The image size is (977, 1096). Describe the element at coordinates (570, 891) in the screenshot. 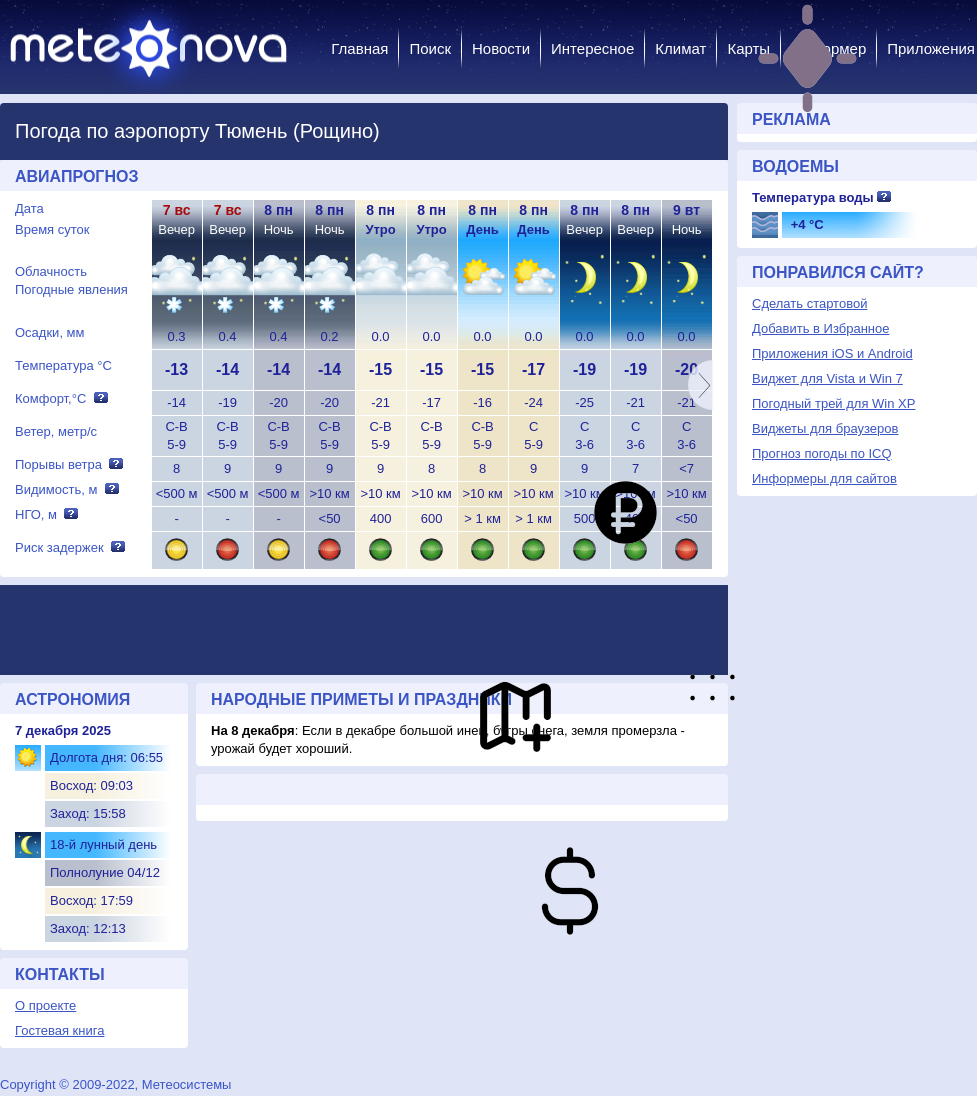

I see `view pricing or payment options` at that location.